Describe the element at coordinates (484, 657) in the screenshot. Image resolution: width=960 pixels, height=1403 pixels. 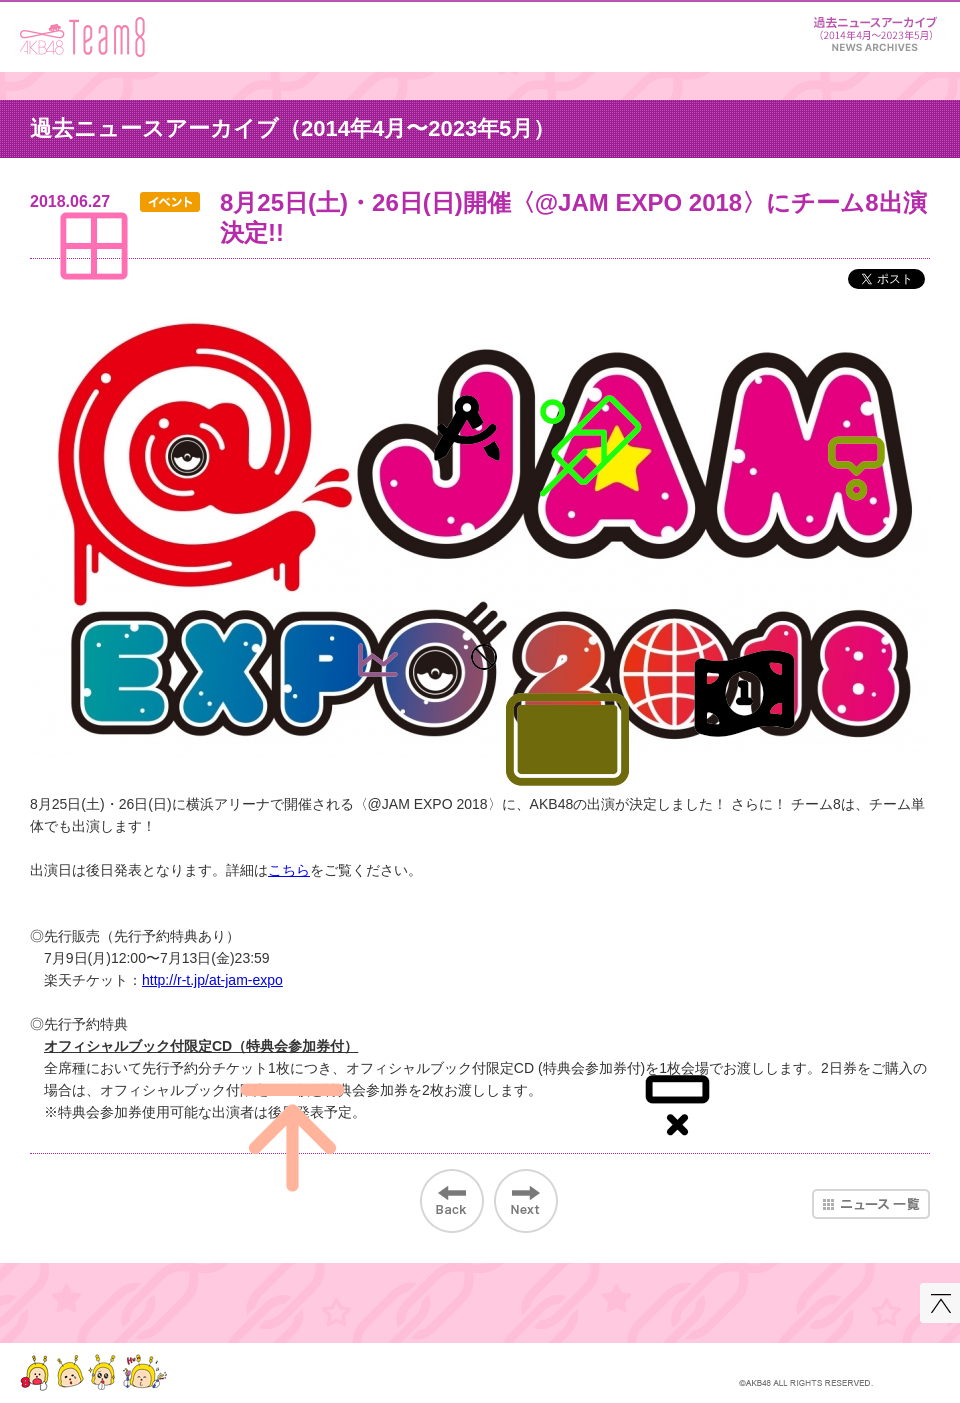
I see `indicates a blocked or prohibited action` at that location.